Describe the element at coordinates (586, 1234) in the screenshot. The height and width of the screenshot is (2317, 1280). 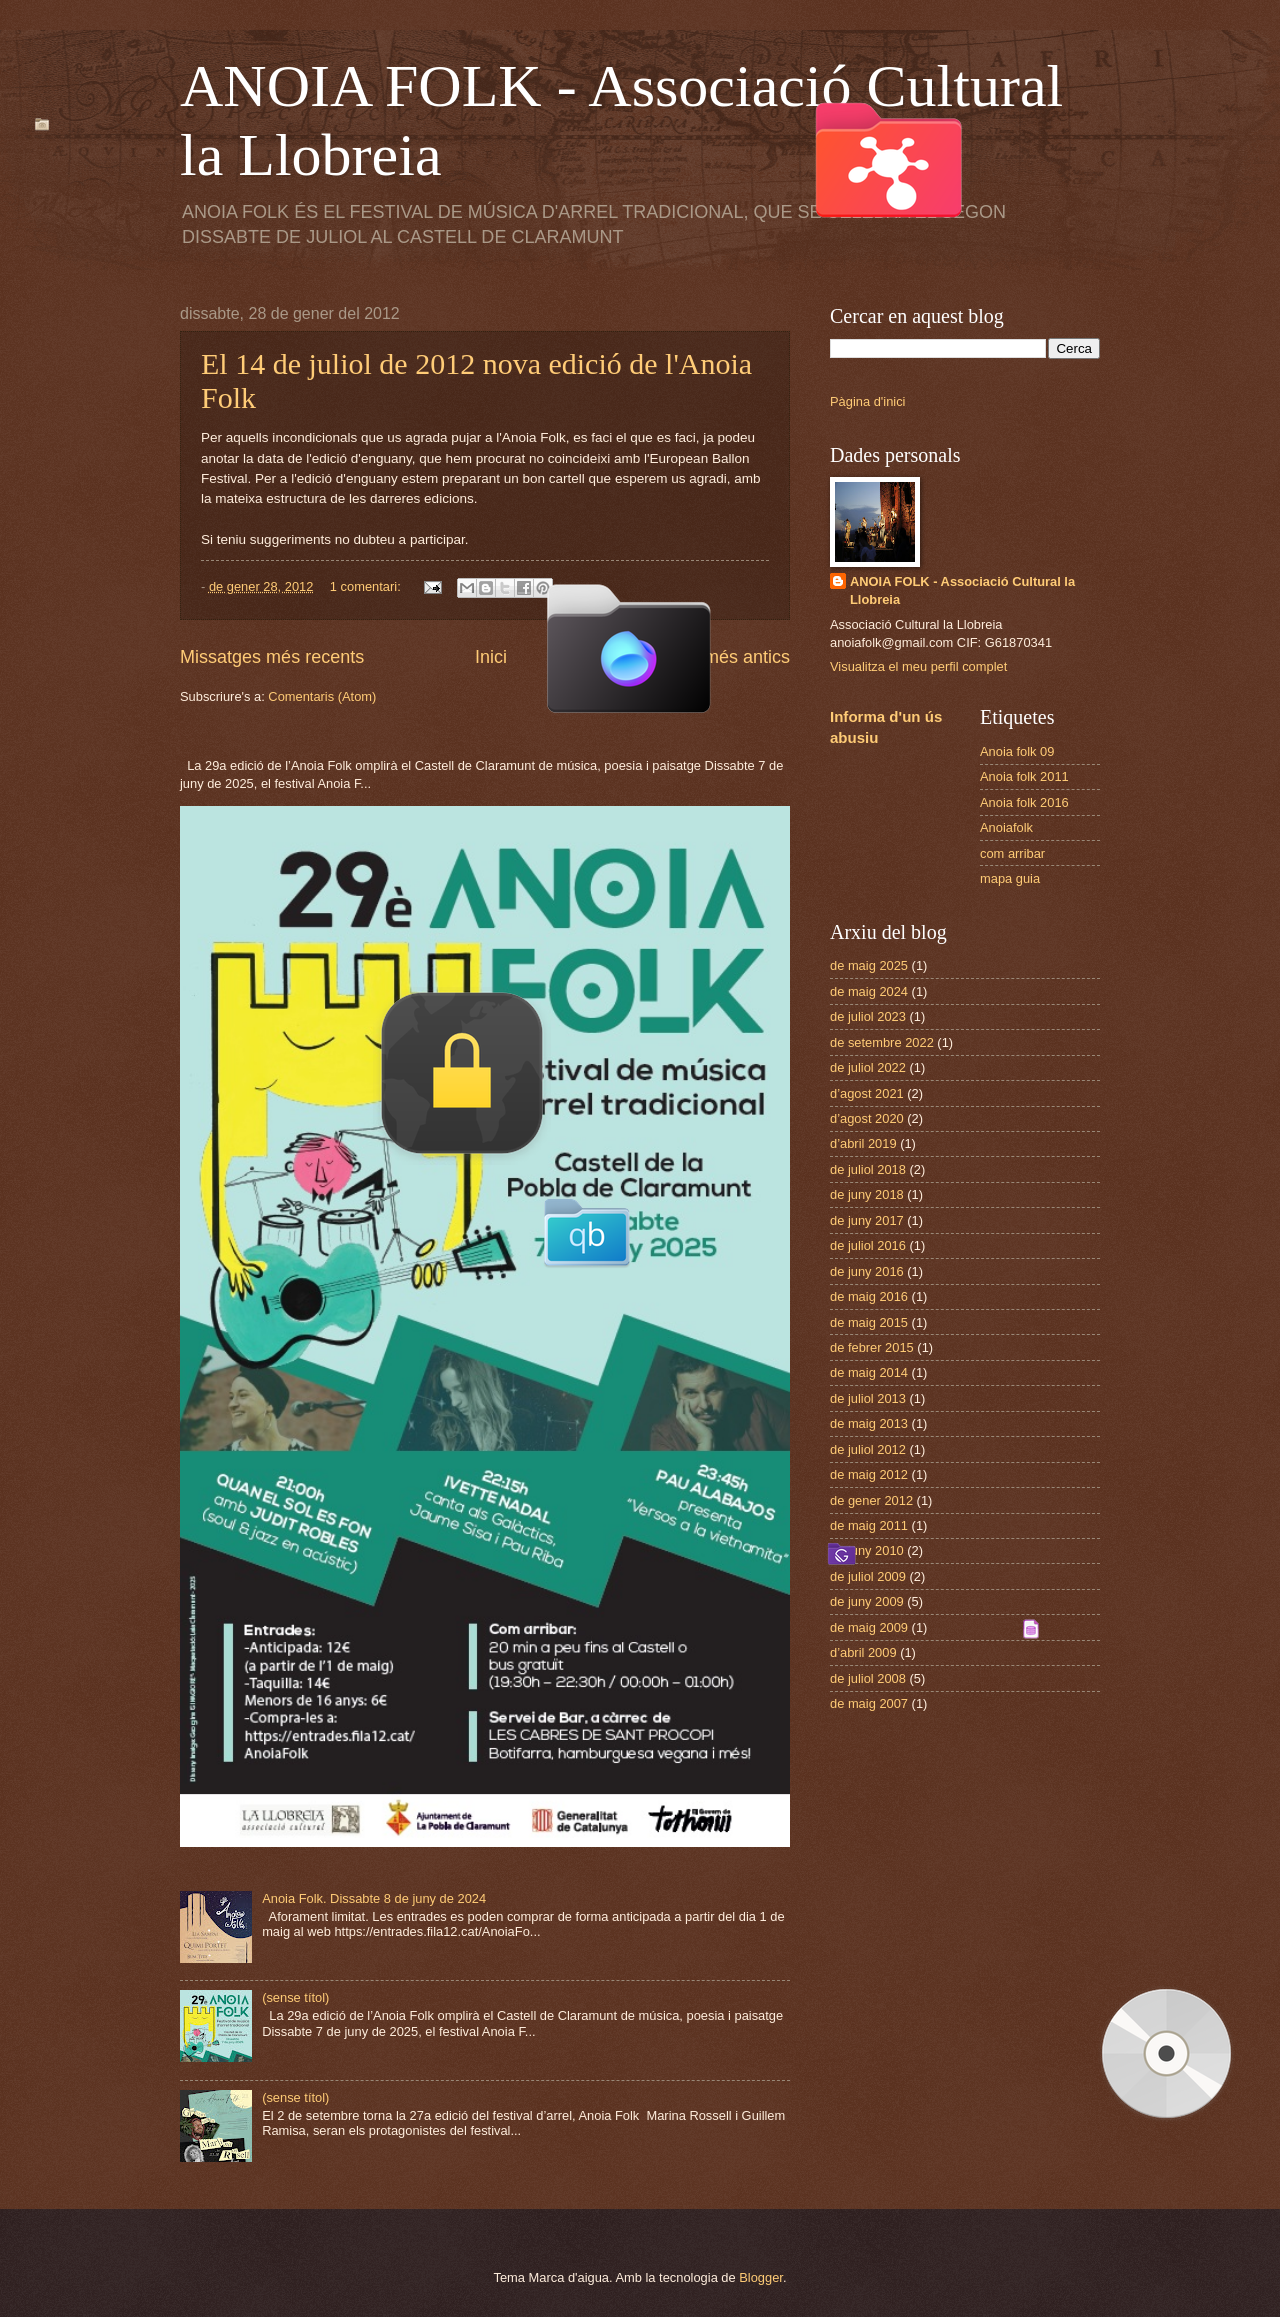
I see `open qbittorrent downloads folder` at that location.